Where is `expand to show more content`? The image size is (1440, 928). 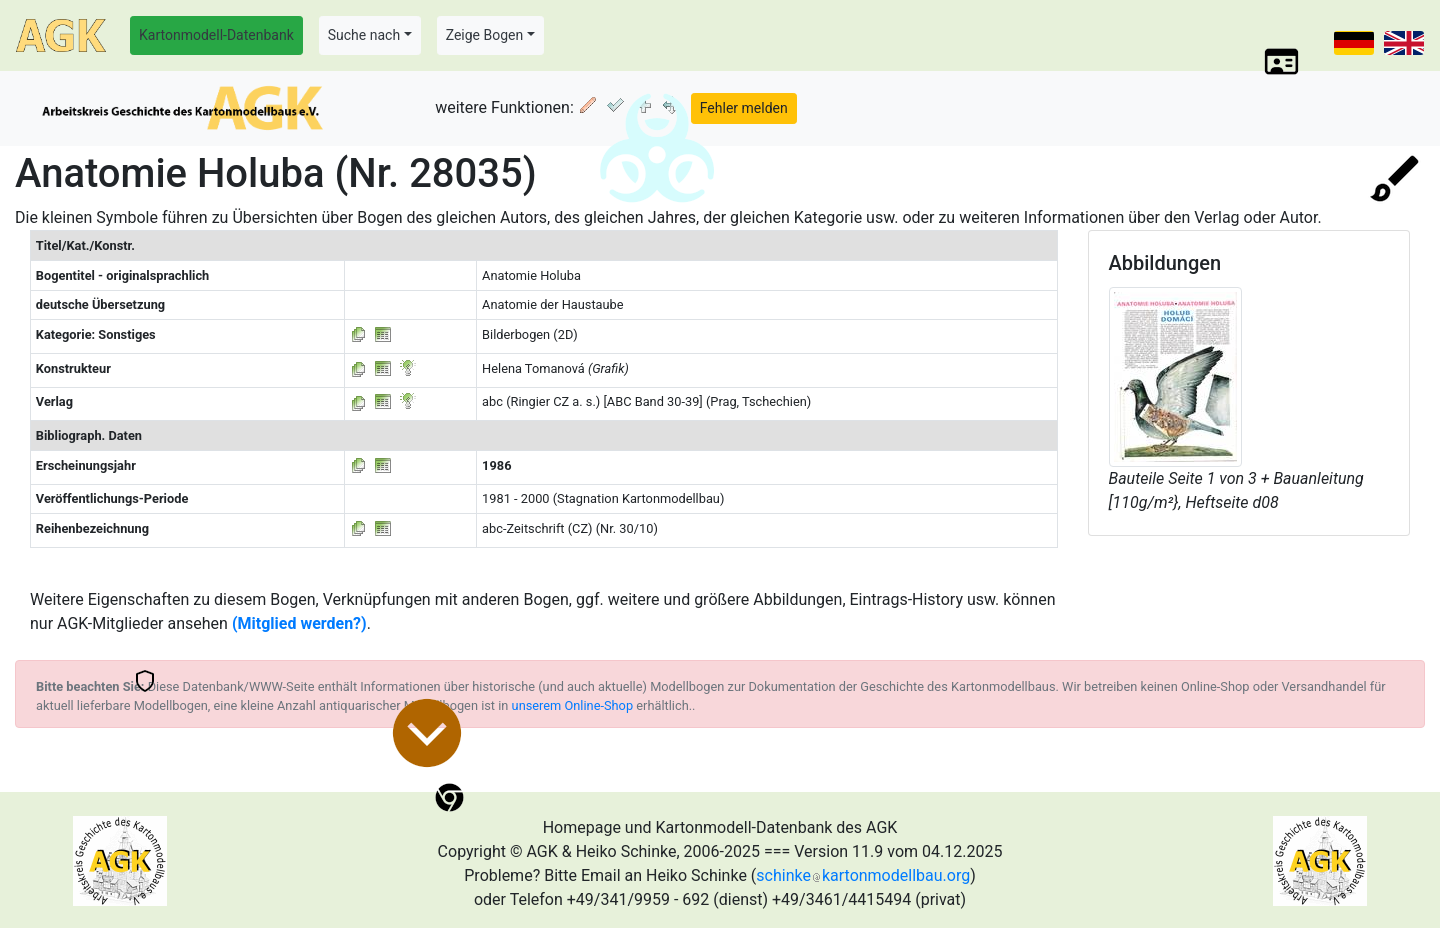 expand to show more content is located at coordinates (427, 733).